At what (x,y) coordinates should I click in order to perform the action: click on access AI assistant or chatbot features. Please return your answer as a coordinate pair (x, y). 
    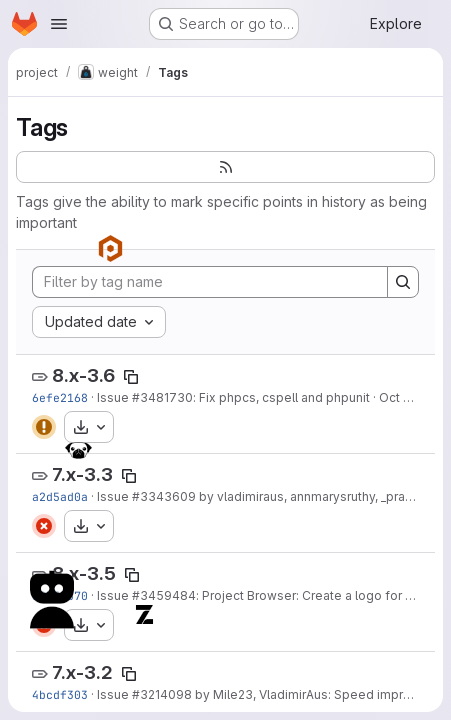
    Looking at the image, I should click on (52, 601).